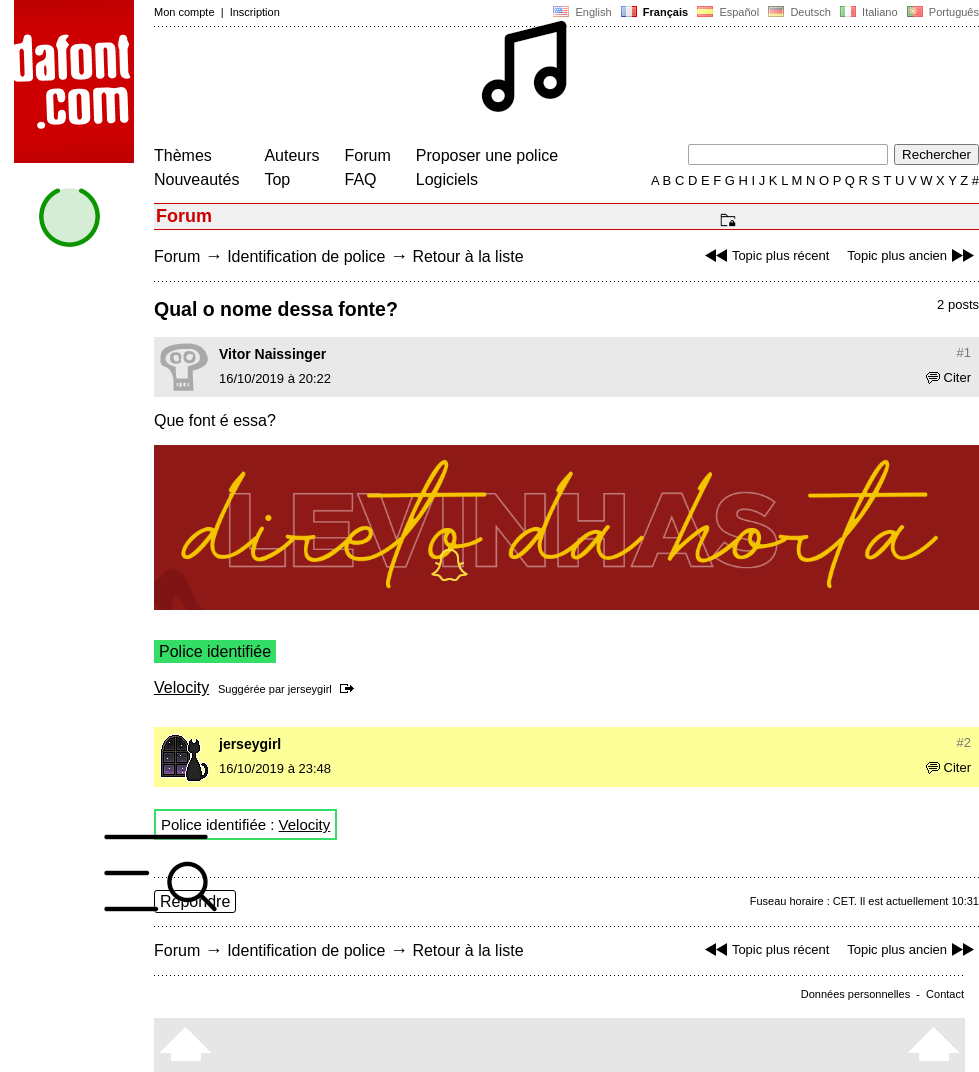 The height and width of the screenshot is (1072, 979). I want to click on access music library or audio files, so click(529, 68).